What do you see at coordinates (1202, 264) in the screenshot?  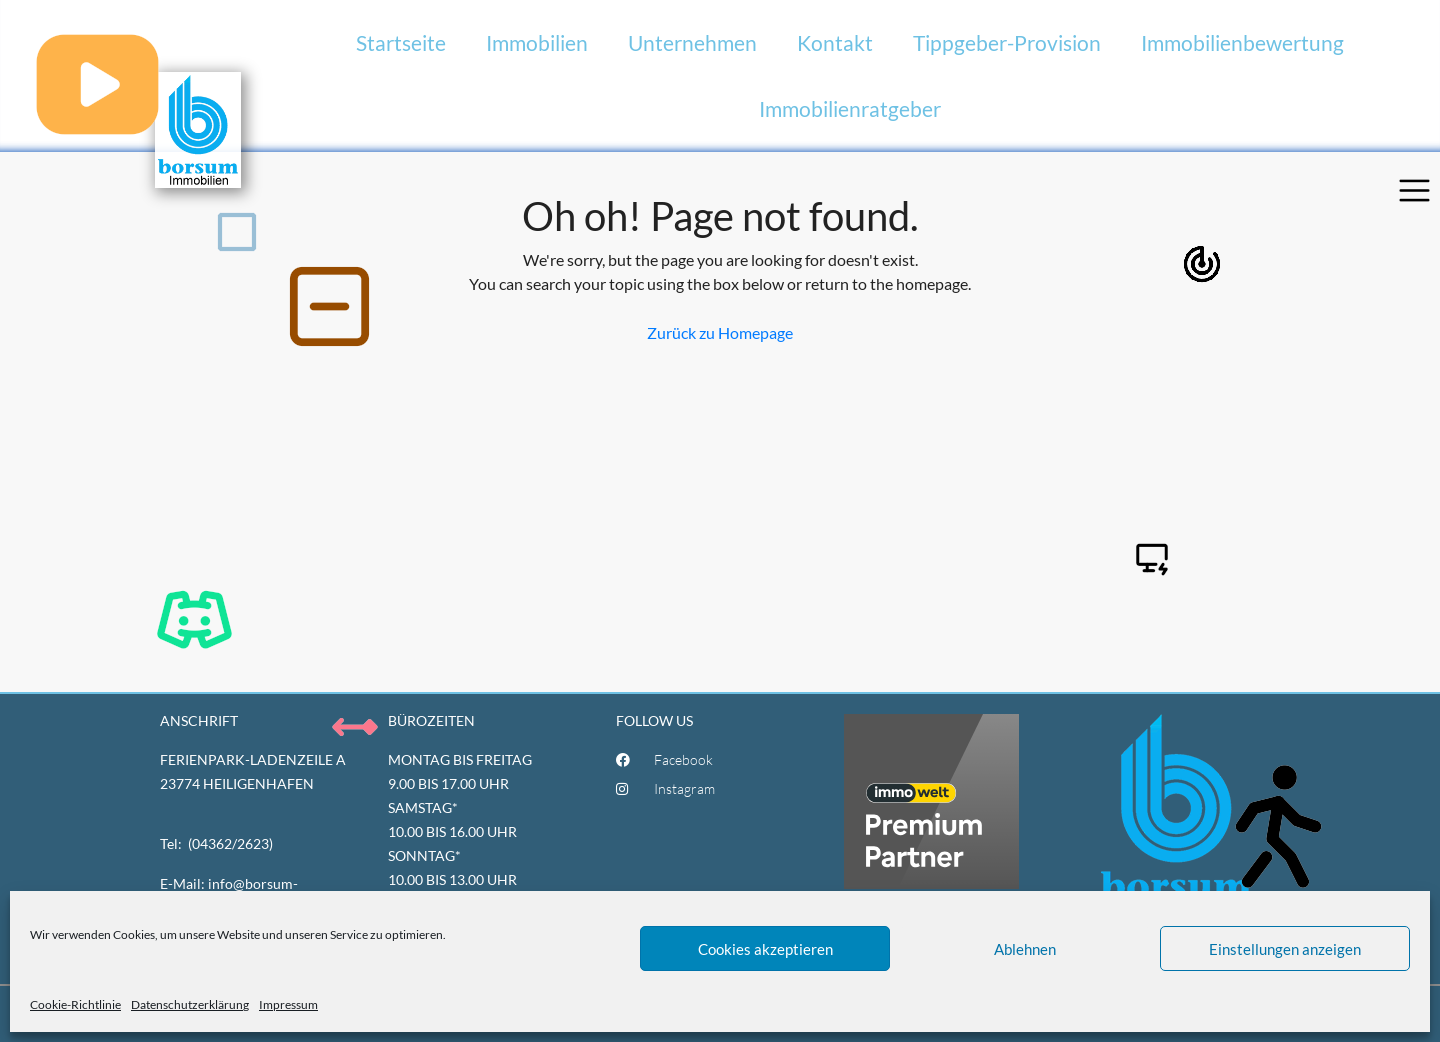 I see `track changes or revisions in a document` at bounding box center [1202, 264].